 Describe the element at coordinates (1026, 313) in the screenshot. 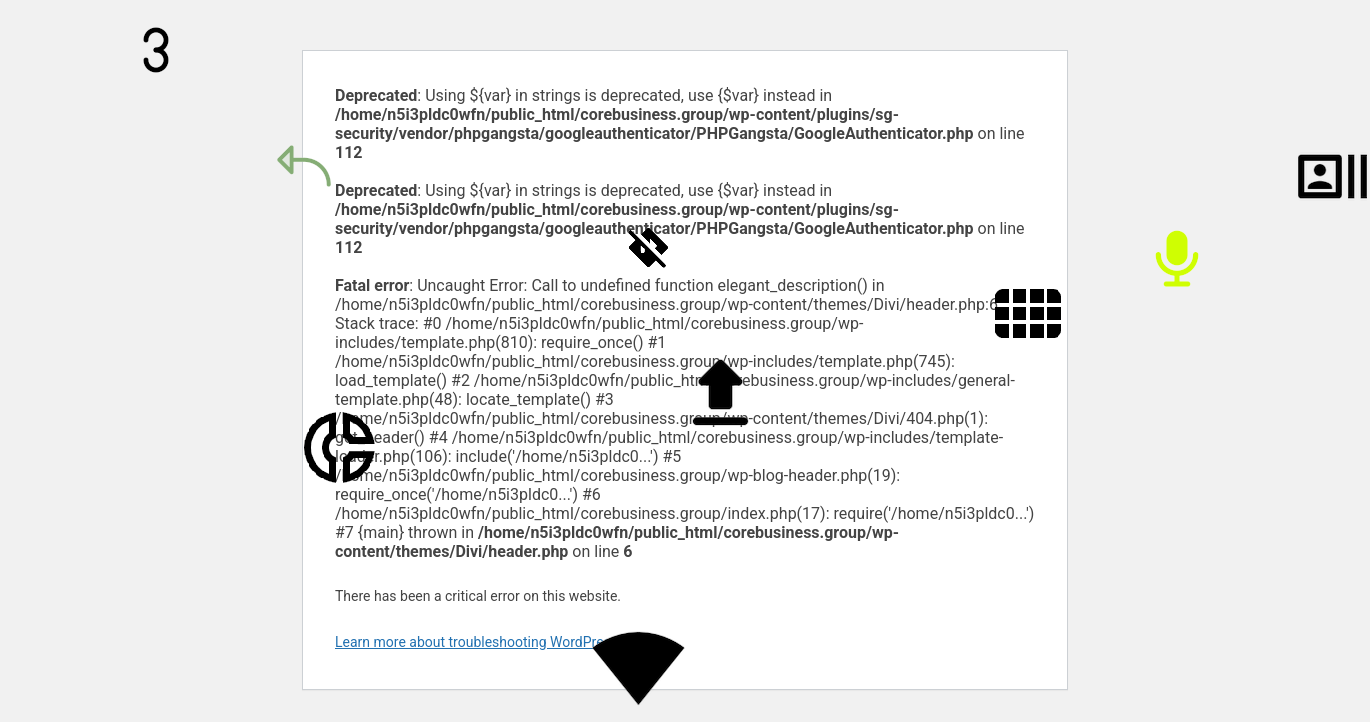

I see `switch to comfortable grid view` at that location.